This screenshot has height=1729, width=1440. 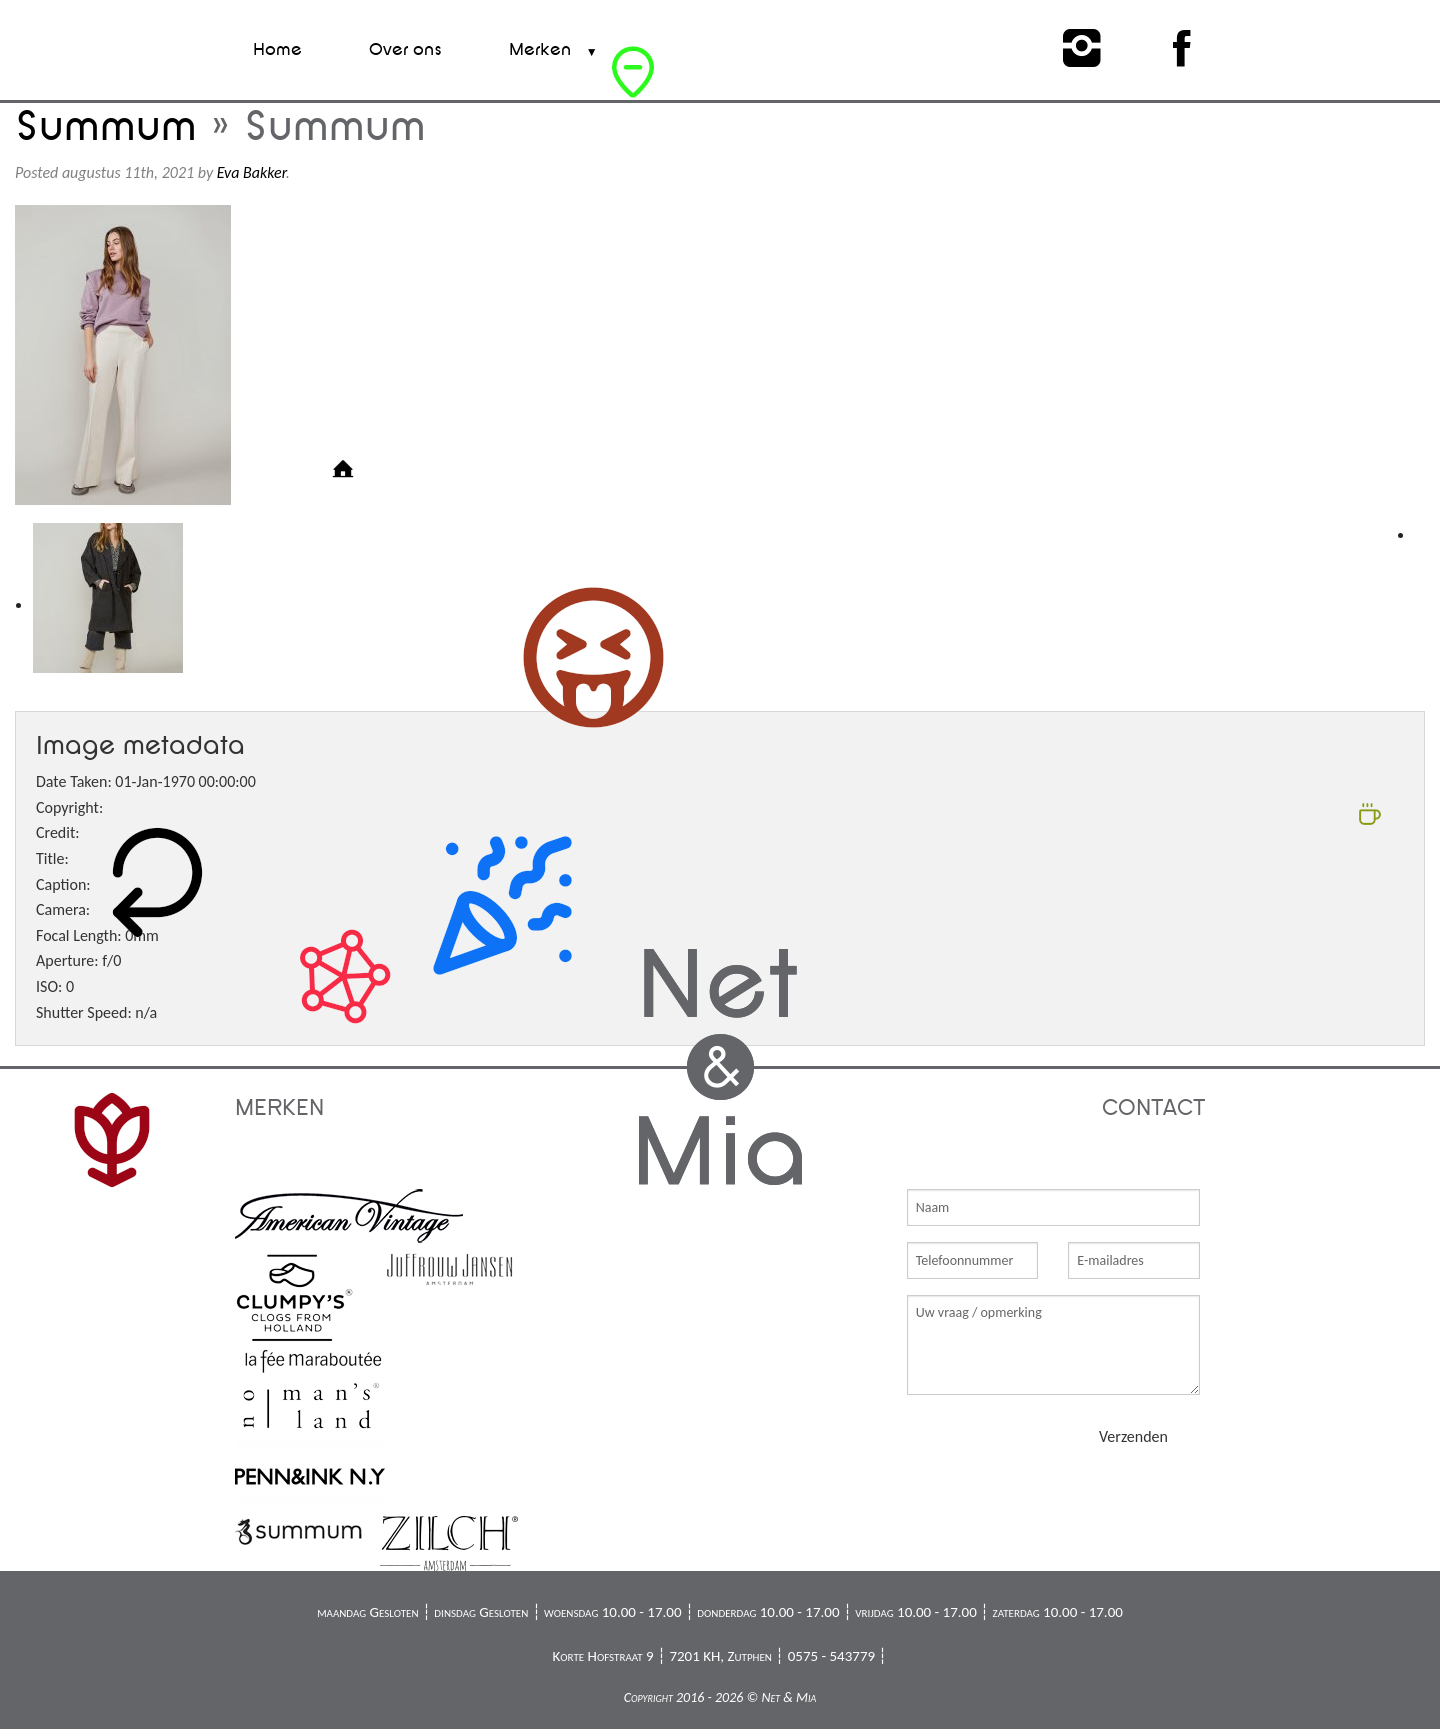 I want to click on take a coffee break or set a break reminder, so click(x=1369, y=814).